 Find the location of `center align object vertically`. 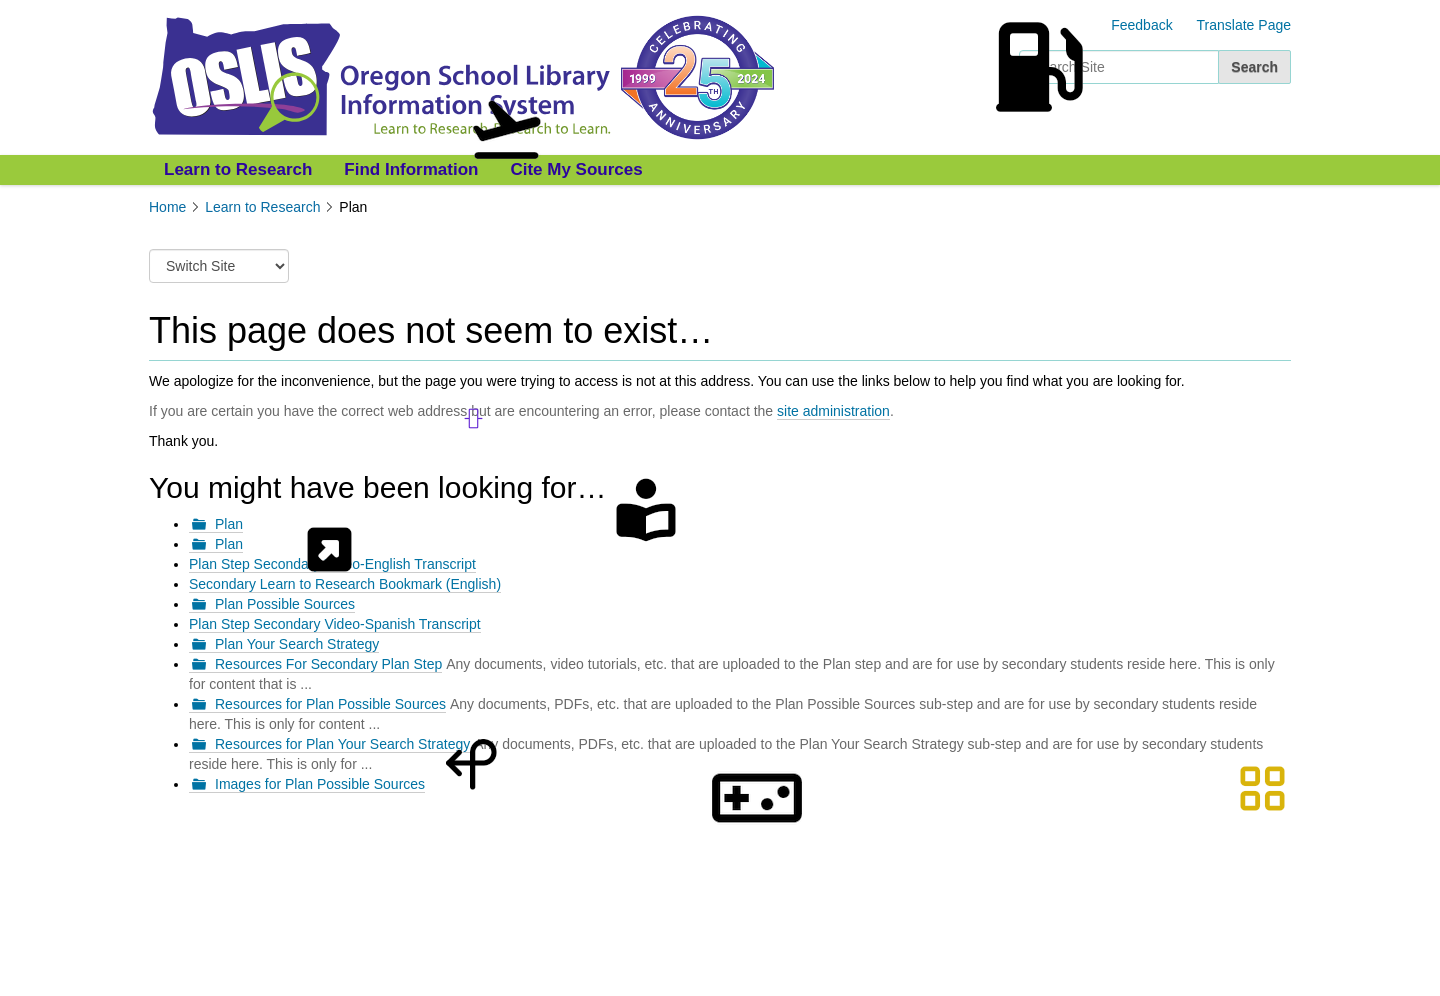

center align object vertically is located at coordinates (473, 418).